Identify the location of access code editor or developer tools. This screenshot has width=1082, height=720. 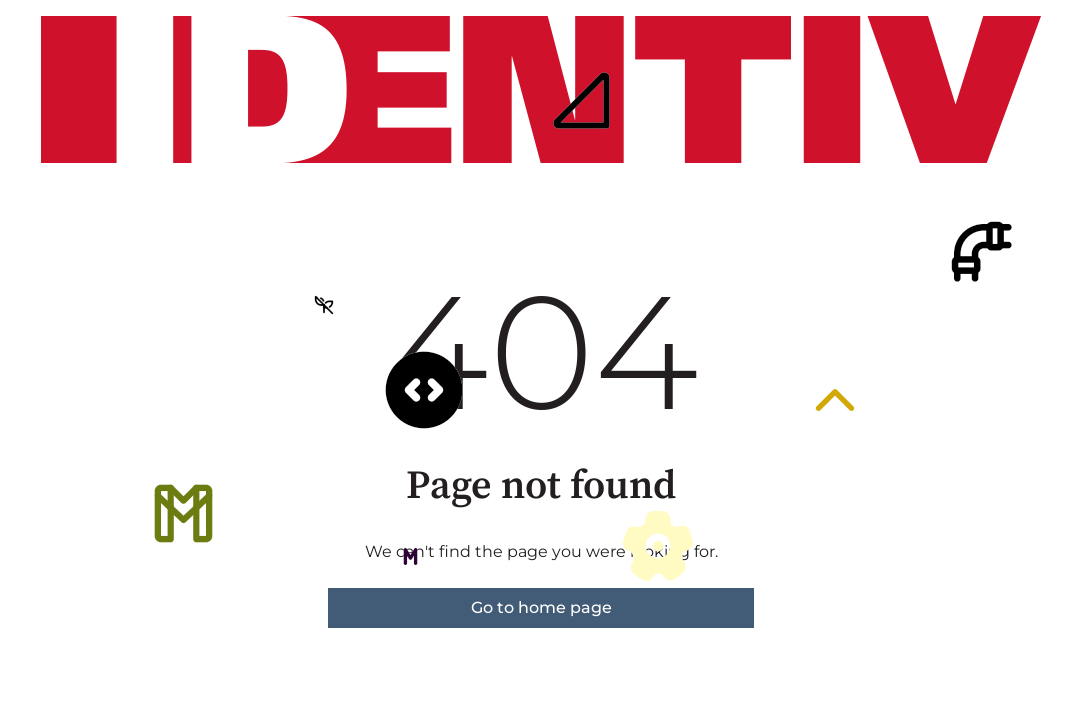
(424, 390).